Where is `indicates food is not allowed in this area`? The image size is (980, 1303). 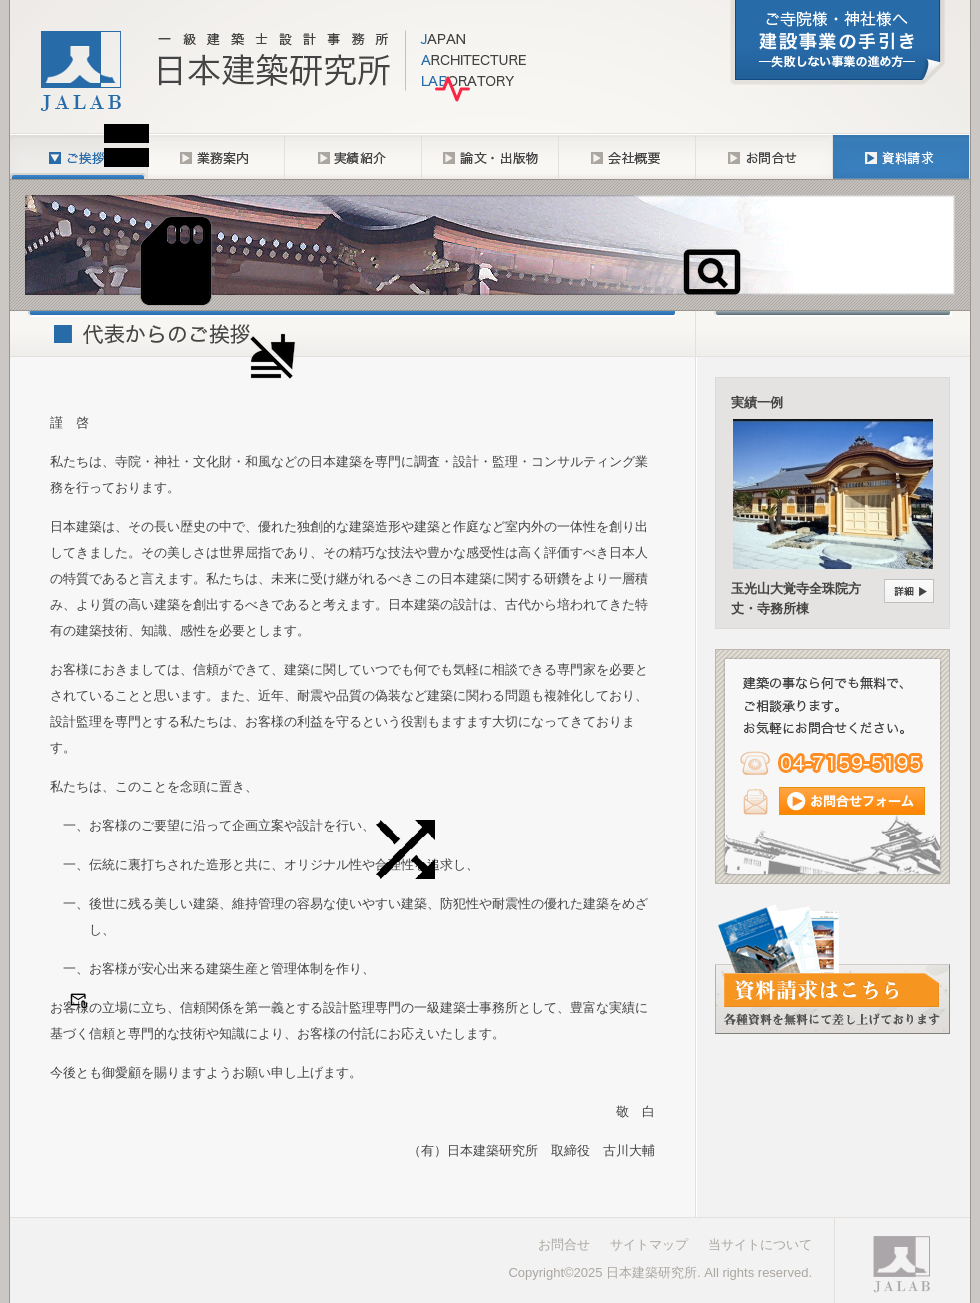 indicates food is not allowed in this area is located at coordinates (273, 356).